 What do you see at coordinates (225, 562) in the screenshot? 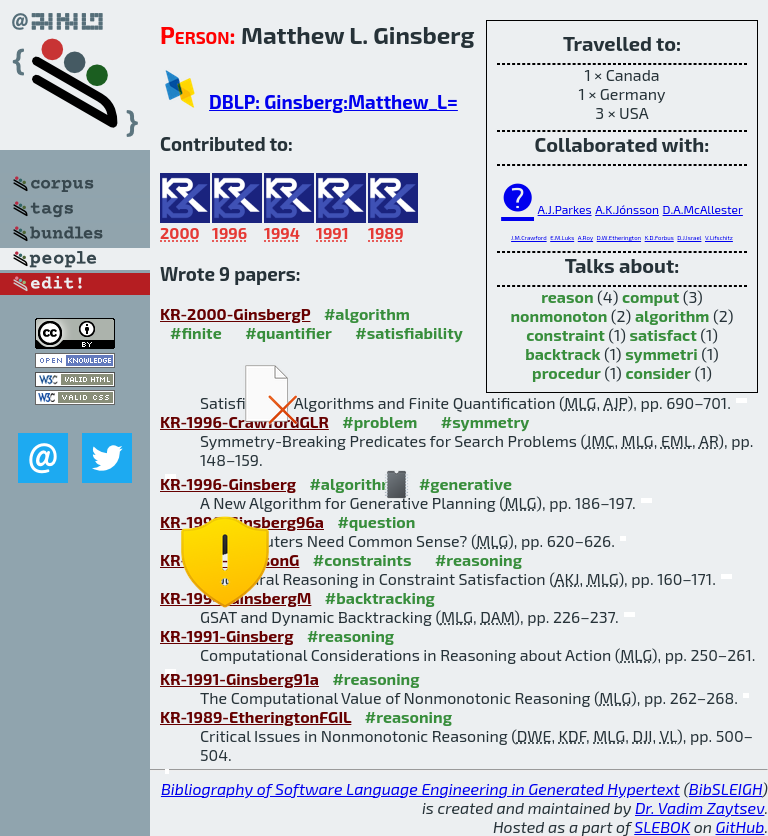
I see `indicates a security warning or alert` at bounding box center [225, 562].